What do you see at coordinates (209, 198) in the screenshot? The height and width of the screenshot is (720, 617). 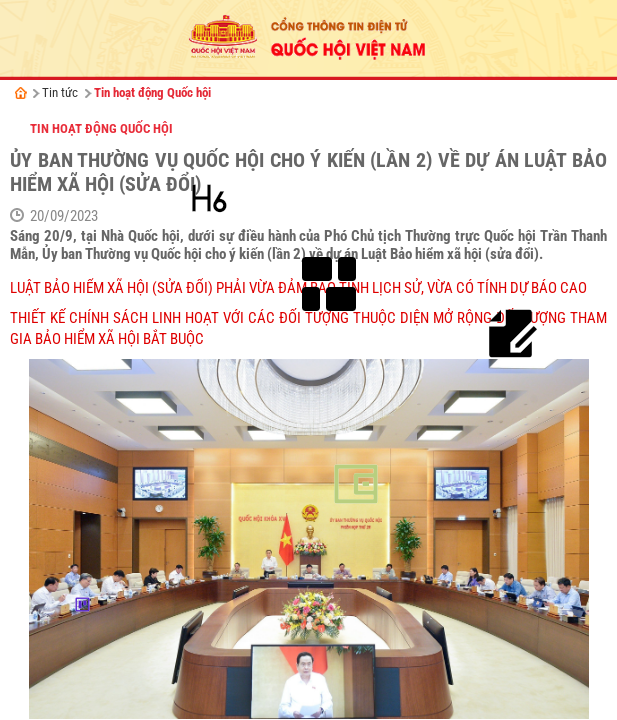 I see `format text as heading level 6` at bounding box center [209, 198].